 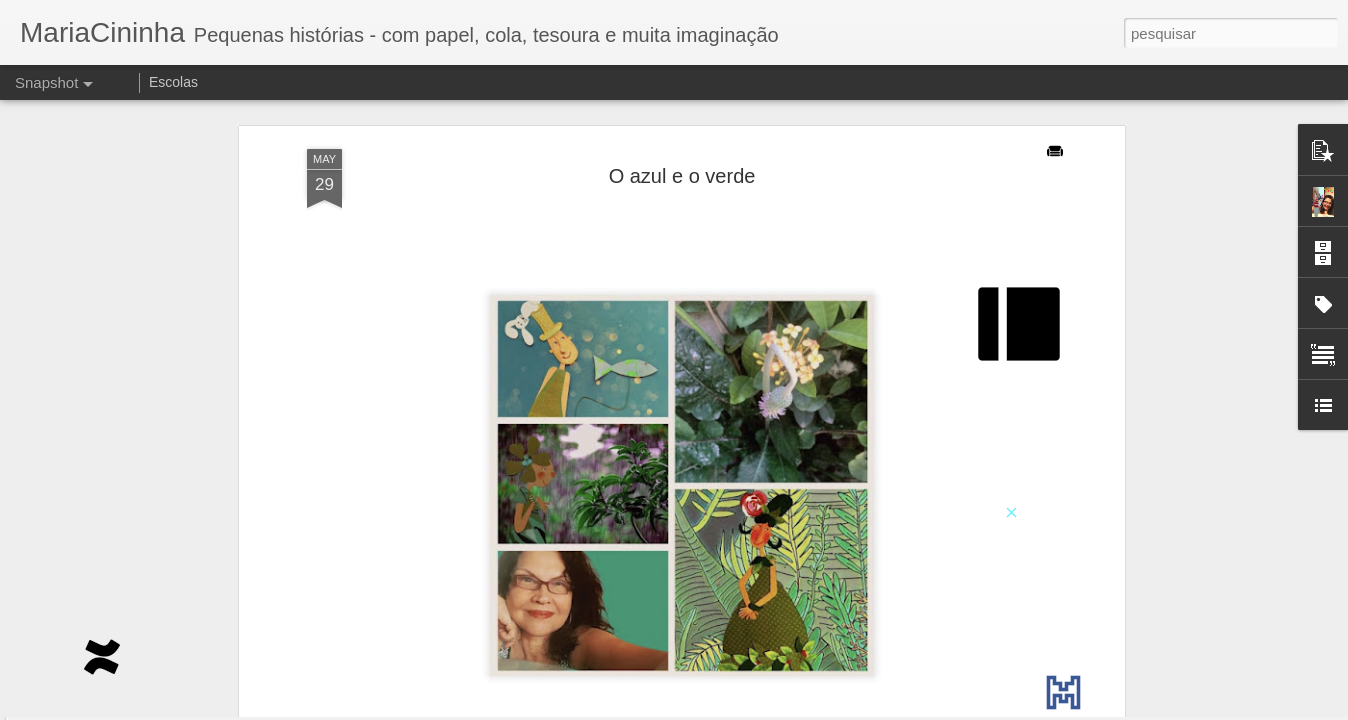 What do you see at coordinates (1055, 151) in the screenshot?
I see `apache couchdb database service` at bounding box center [1055, 151].